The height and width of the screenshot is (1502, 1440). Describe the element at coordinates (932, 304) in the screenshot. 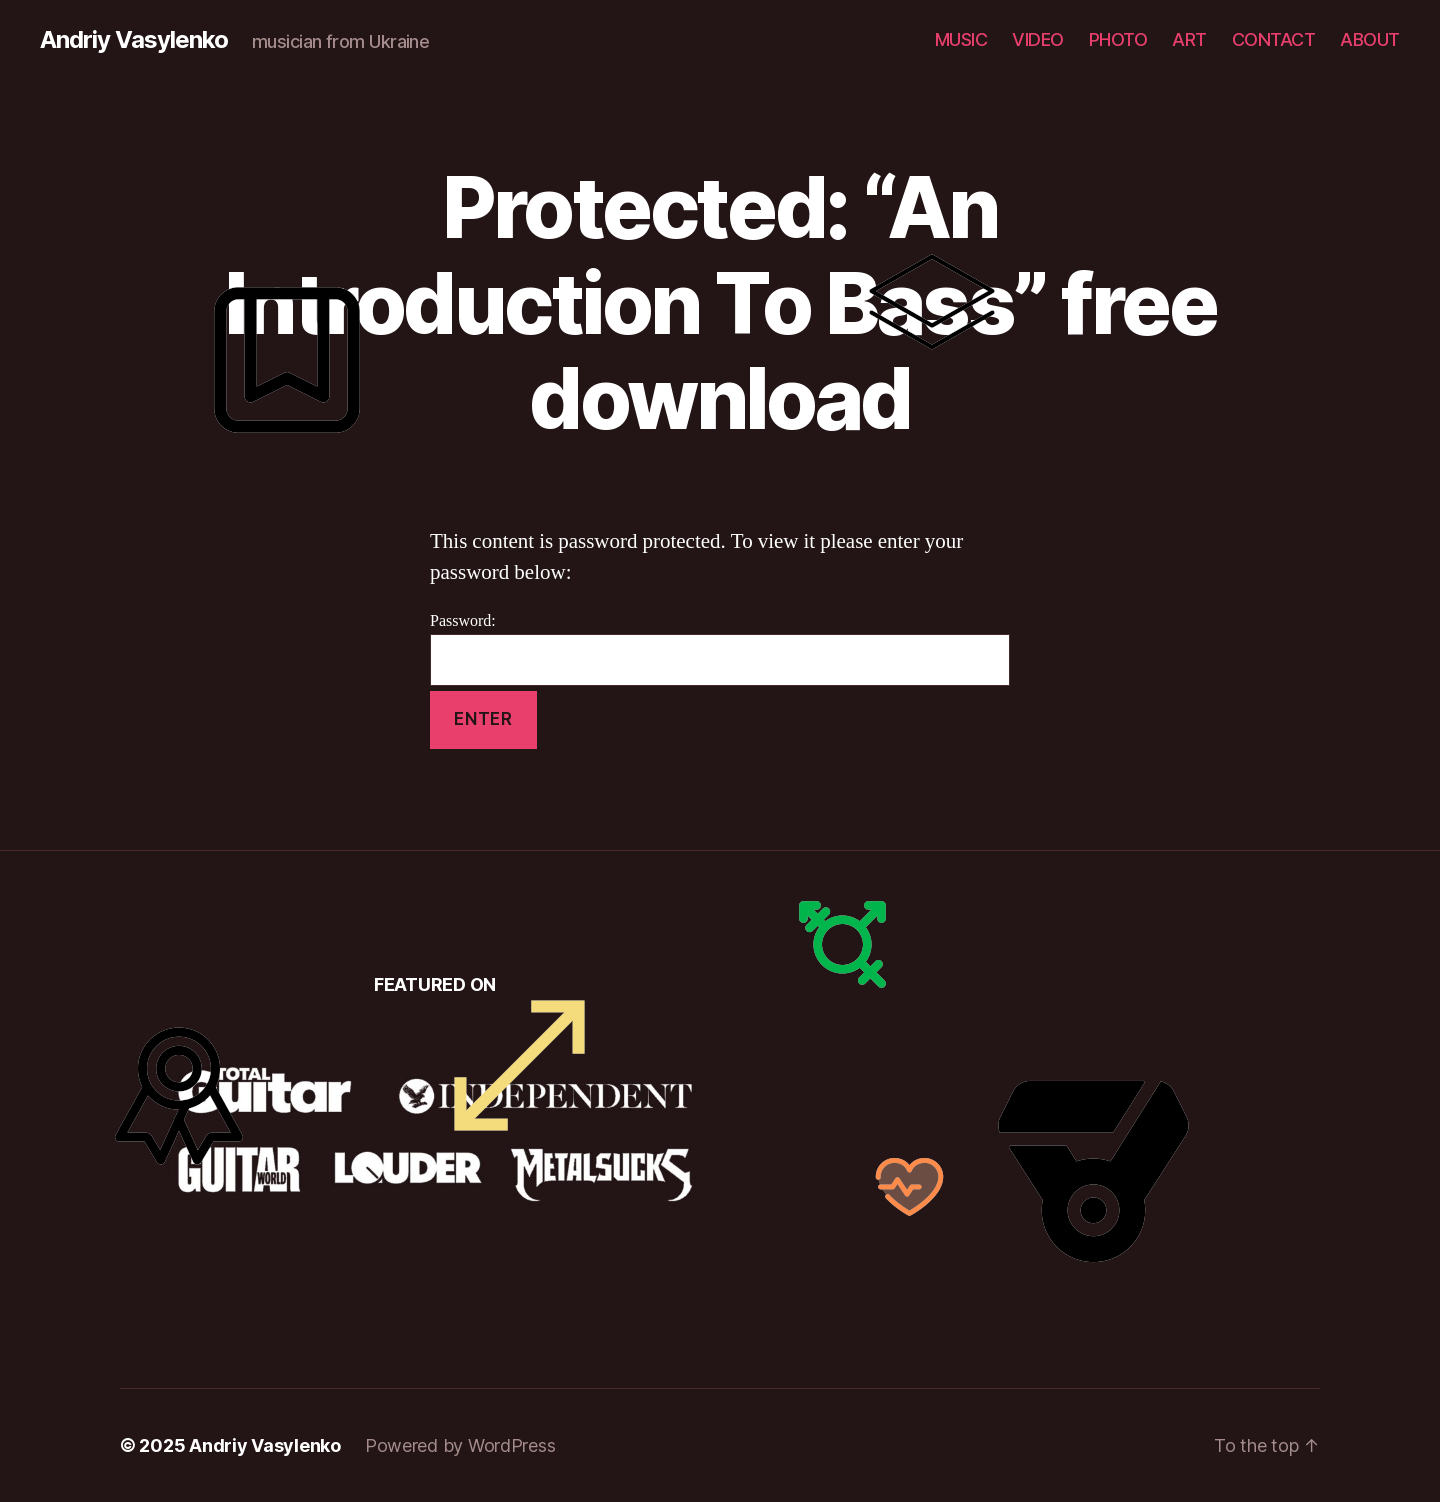

I see `view layers or stacked content` at that location.